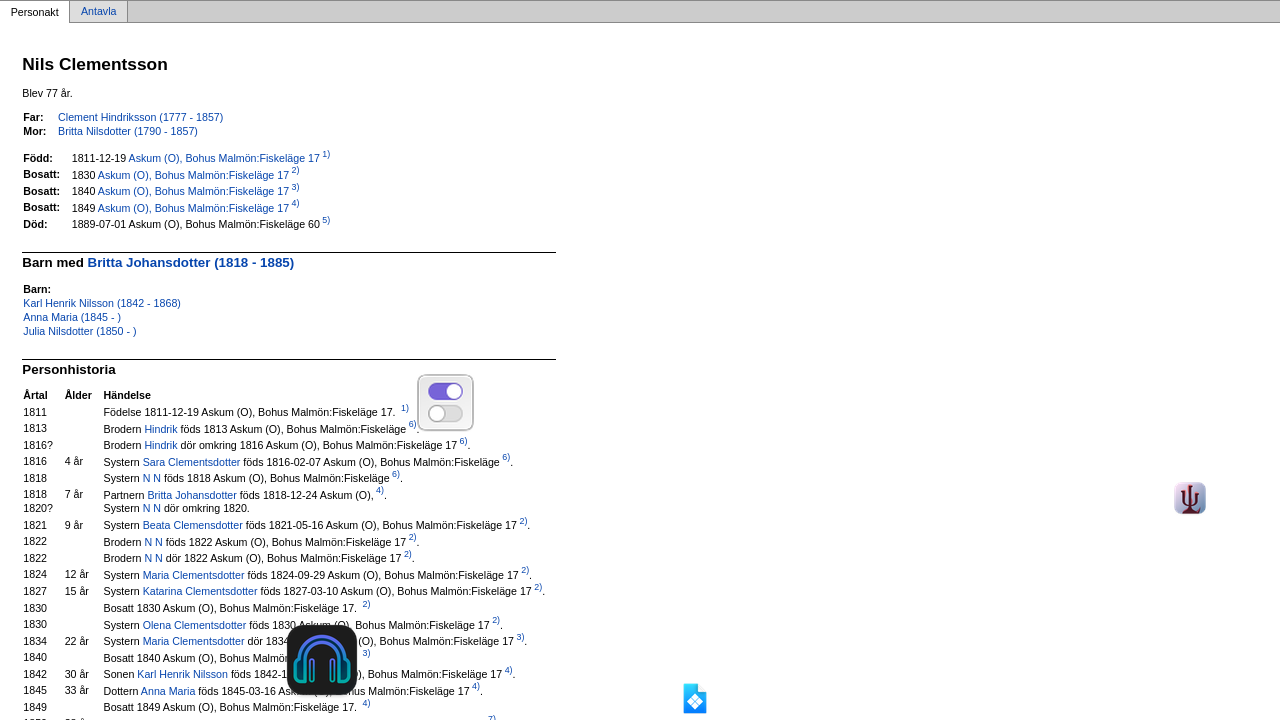 The width and height of the screenshot is (1280, 720). What do you see at coordinates (1190, 498) in the screenshot?
I see `open hydrus network media management application` at bounding box center [1190, 498].